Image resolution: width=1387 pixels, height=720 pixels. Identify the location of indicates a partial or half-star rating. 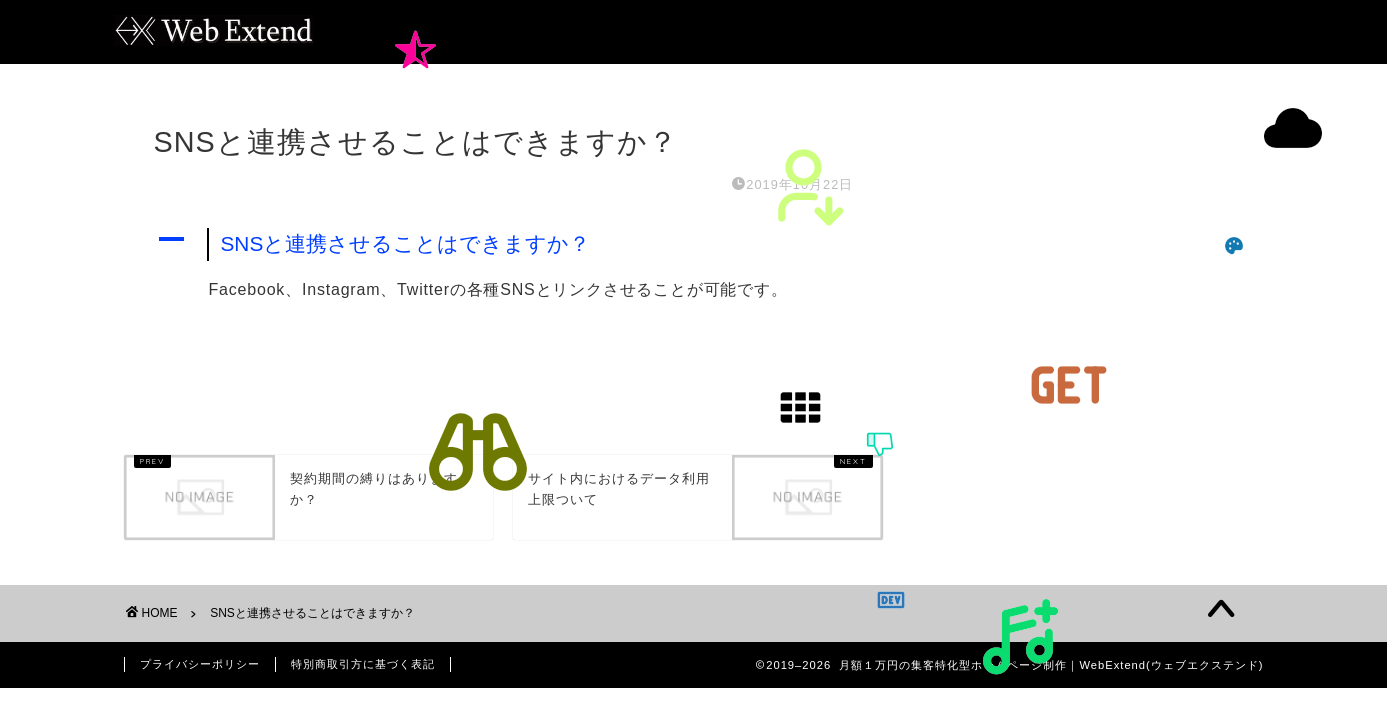
(415, 49).